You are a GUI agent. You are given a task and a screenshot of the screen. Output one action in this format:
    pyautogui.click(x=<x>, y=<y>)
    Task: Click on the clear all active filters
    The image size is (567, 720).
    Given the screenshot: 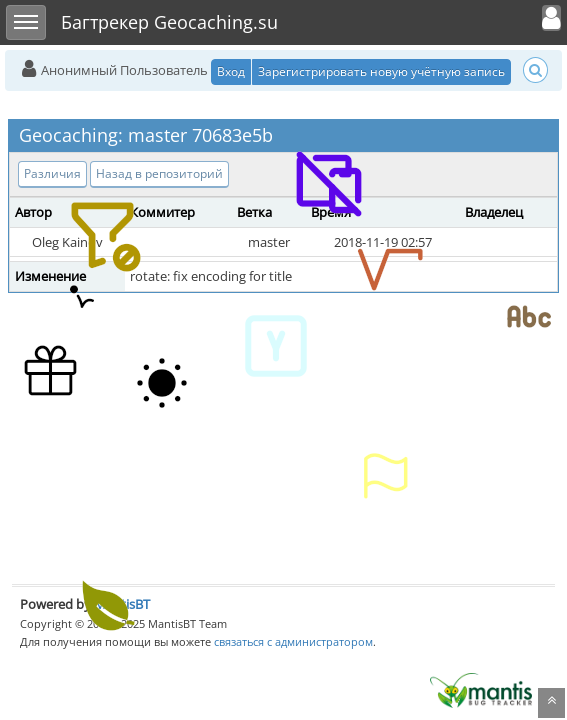 What is the action you would take?
    pyautogui.click(x=102, y=233)
    